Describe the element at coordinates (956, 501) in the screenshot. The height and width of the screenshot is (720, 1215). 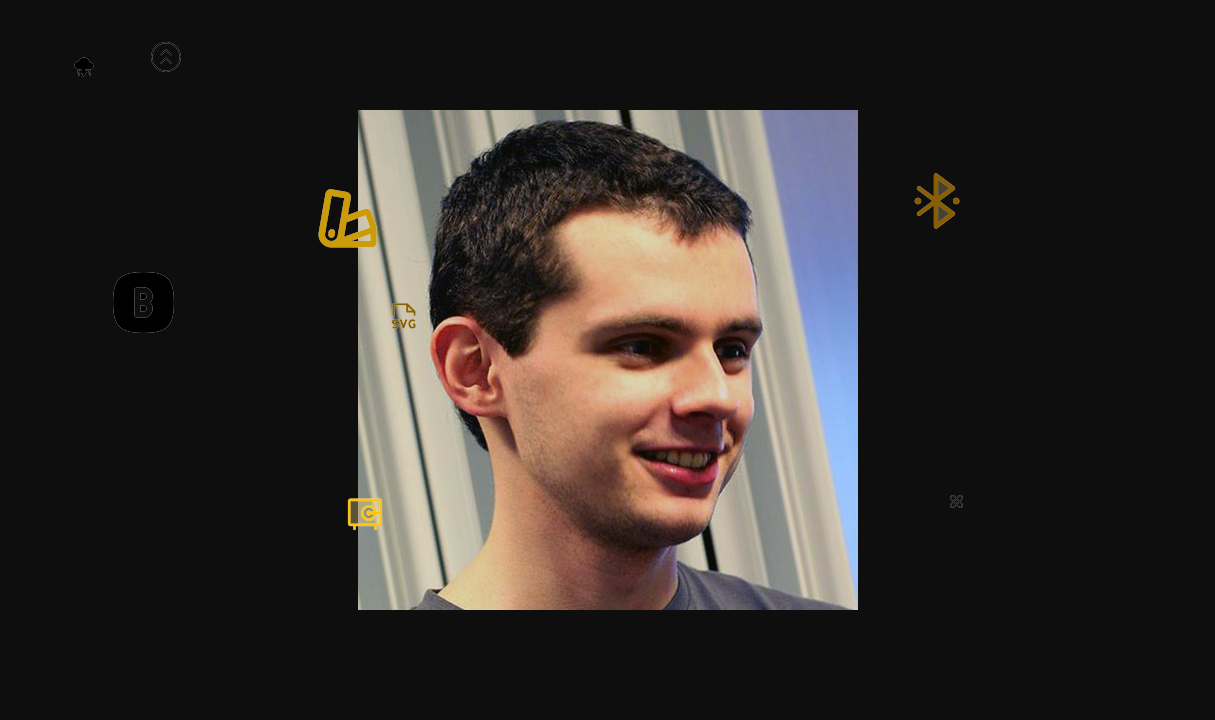
I see `access health or first aid settings` at that location.